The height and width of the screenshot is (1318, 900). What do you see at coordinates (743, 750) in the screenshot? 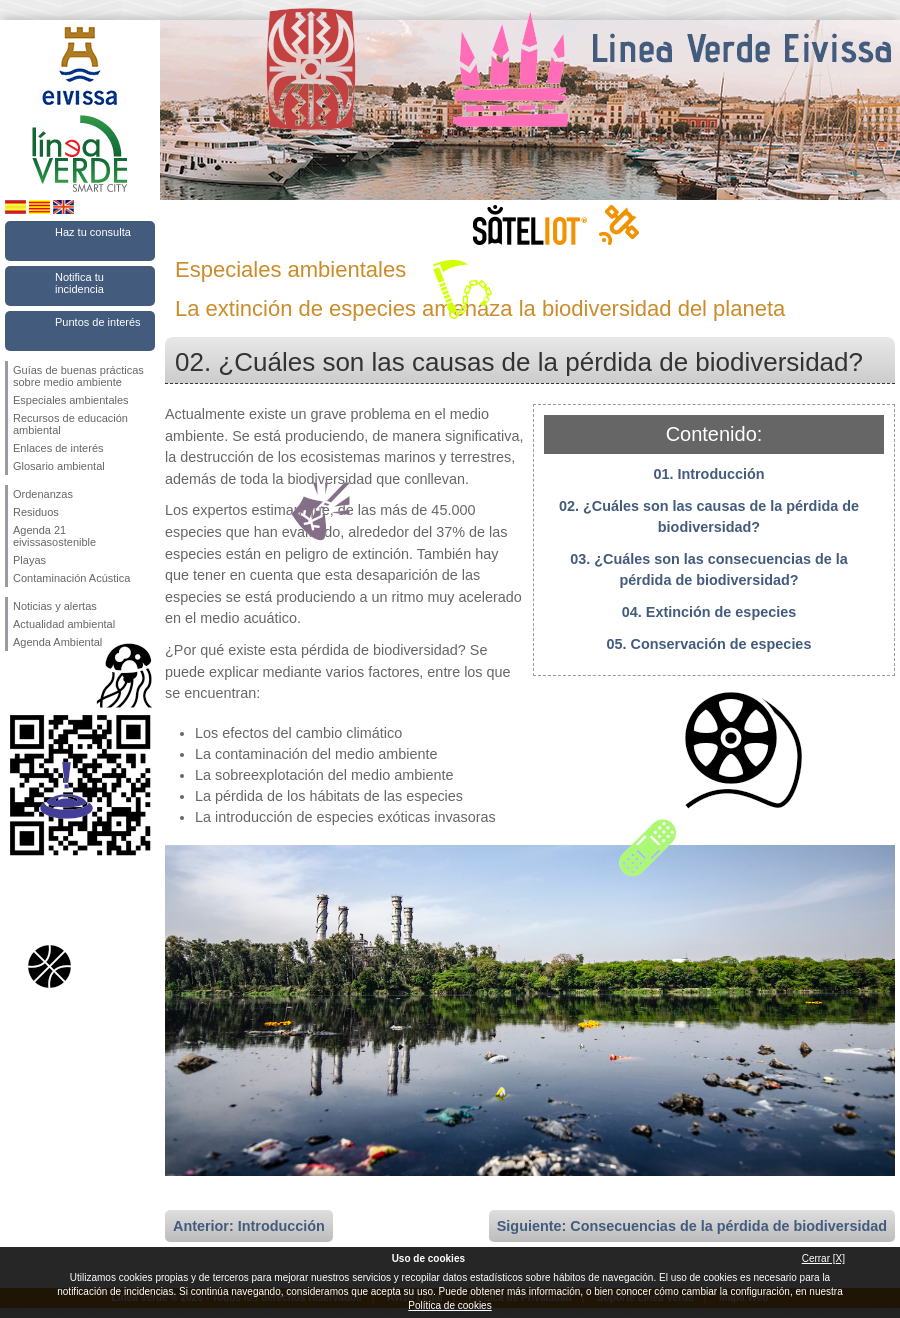
I see `access video or film content` at bounding box center [743, 750].